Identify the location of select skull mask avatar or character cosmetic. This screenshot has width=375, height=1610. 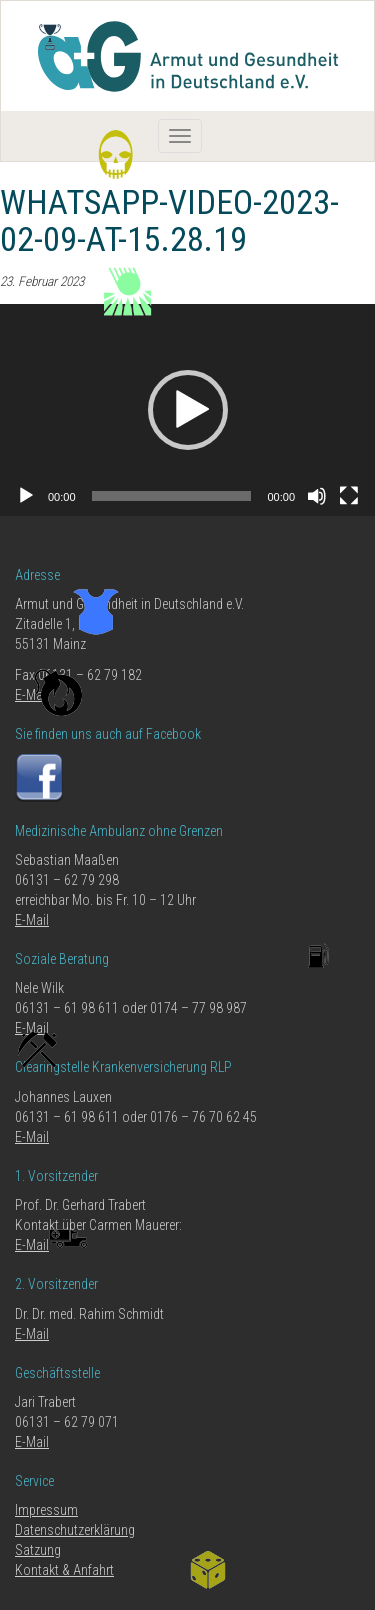
(115, 154).